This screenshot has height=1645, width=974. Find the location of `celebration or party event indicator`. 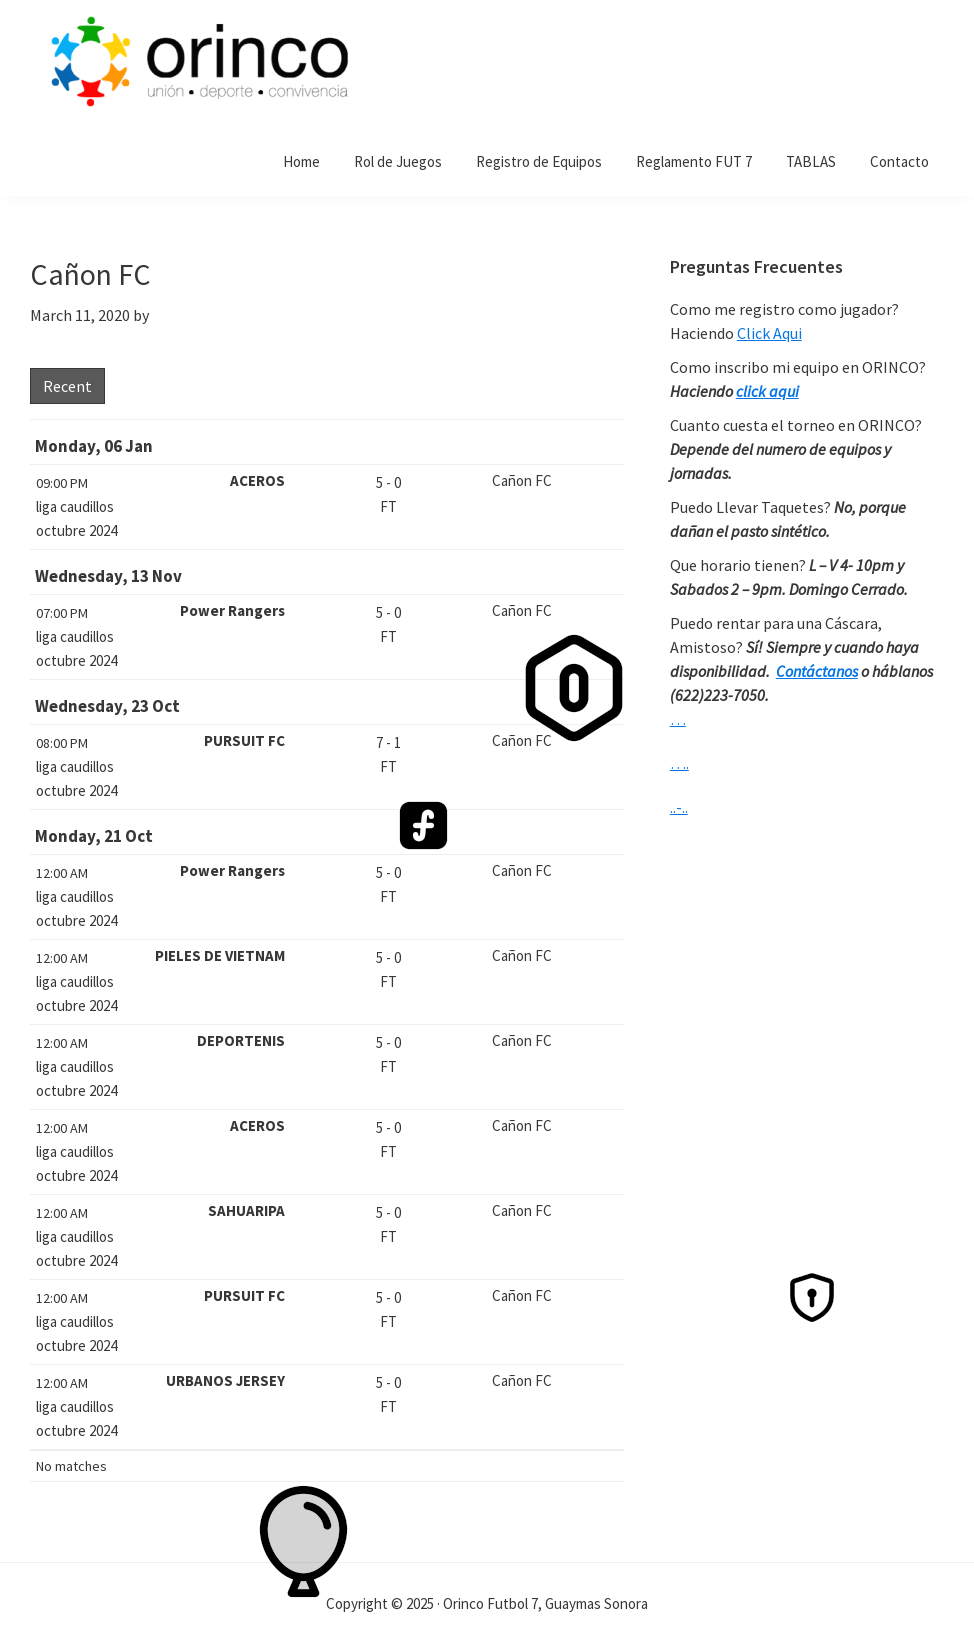

celebration or party event indicator is located at coordinates (303, 1541).